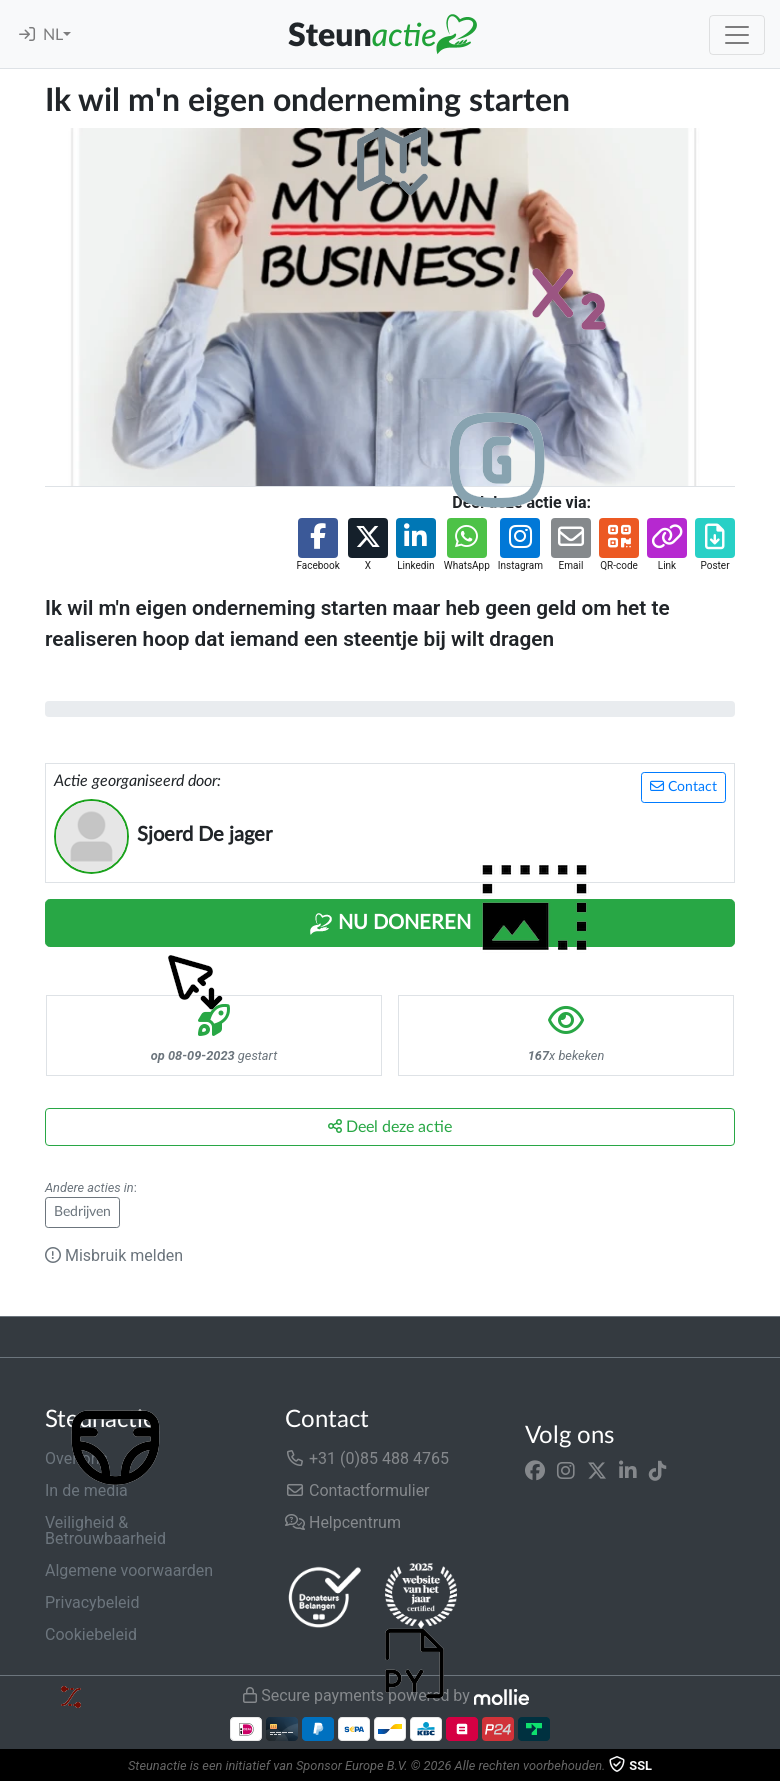 The height and width of the screenshot is (1781, 780). I want to click on resize image to large format, so click(534, 907).